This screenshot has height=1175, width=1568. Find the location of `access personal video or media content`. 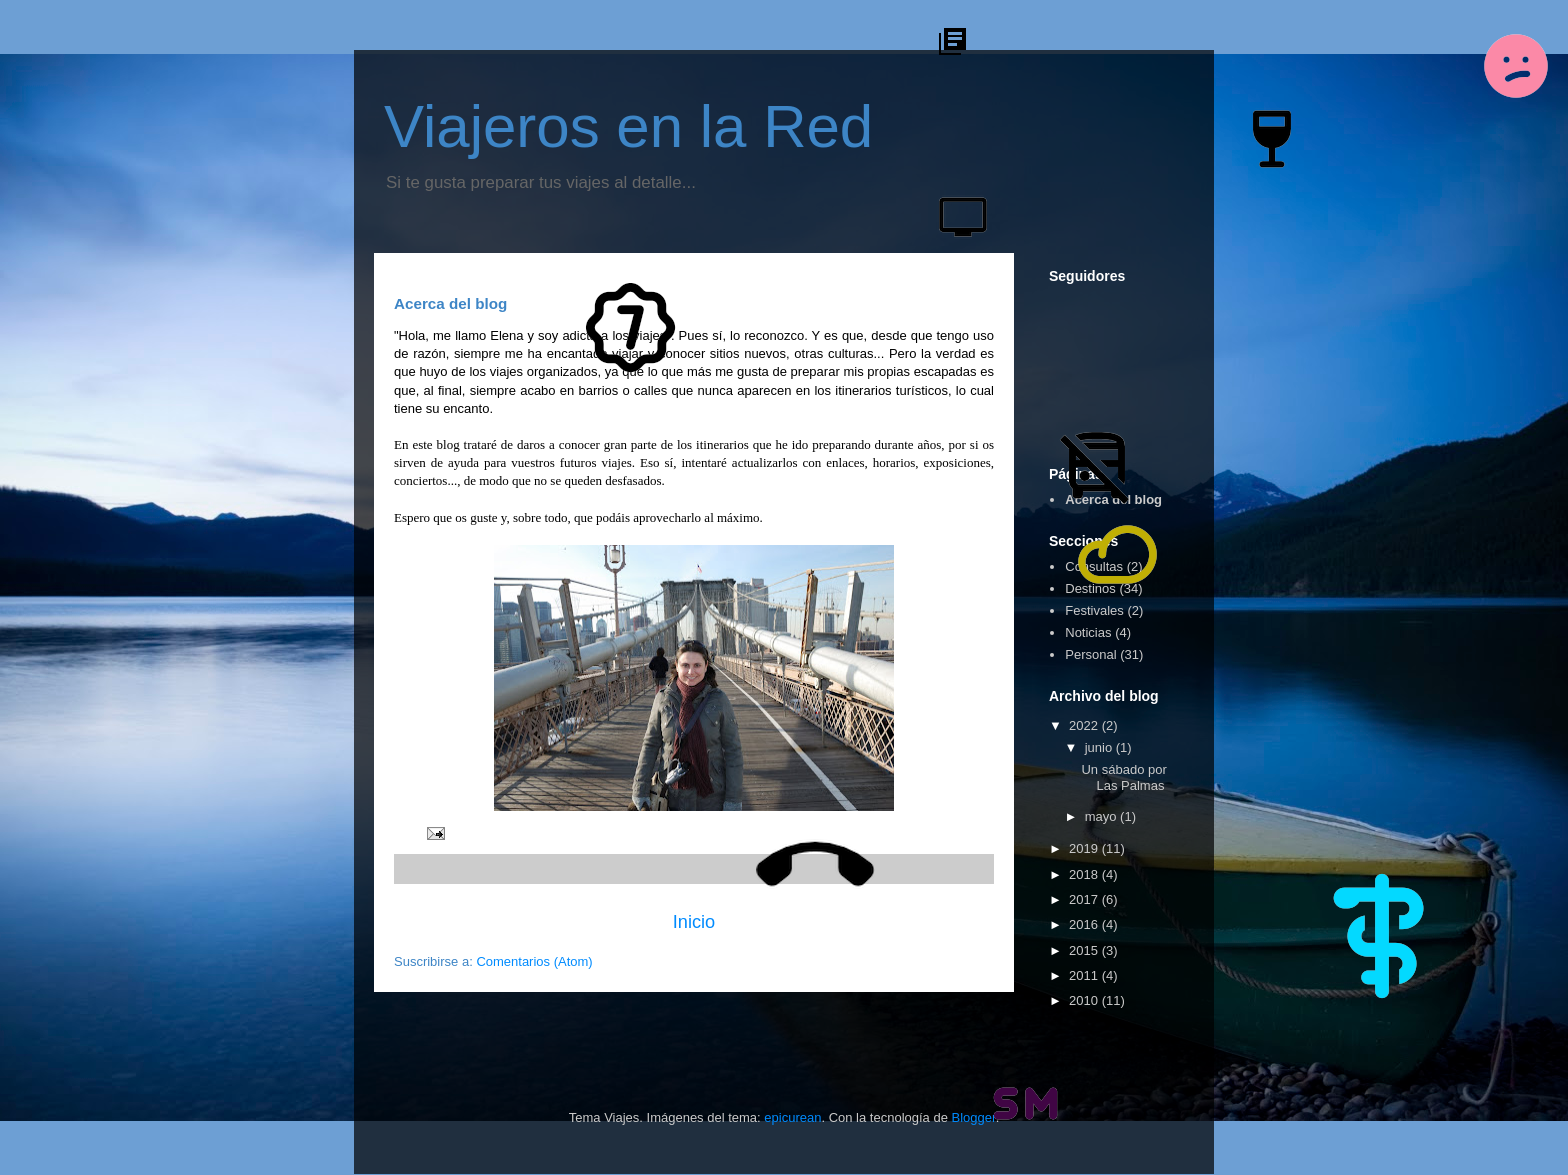

access personal video or media content is located at coordinates (963, 217).